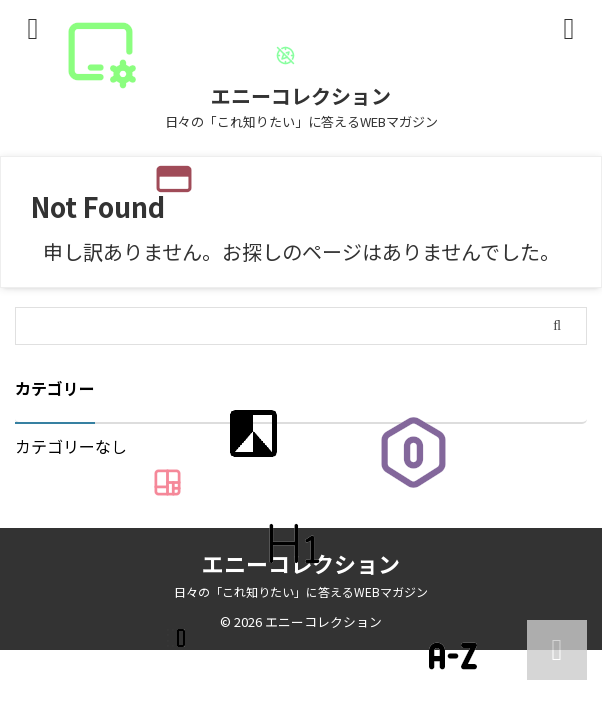 The image size is (602, 720). Describe the element at coordinates (253, 433) in the screenshot. I see `apply black and white filter to image` at that location.